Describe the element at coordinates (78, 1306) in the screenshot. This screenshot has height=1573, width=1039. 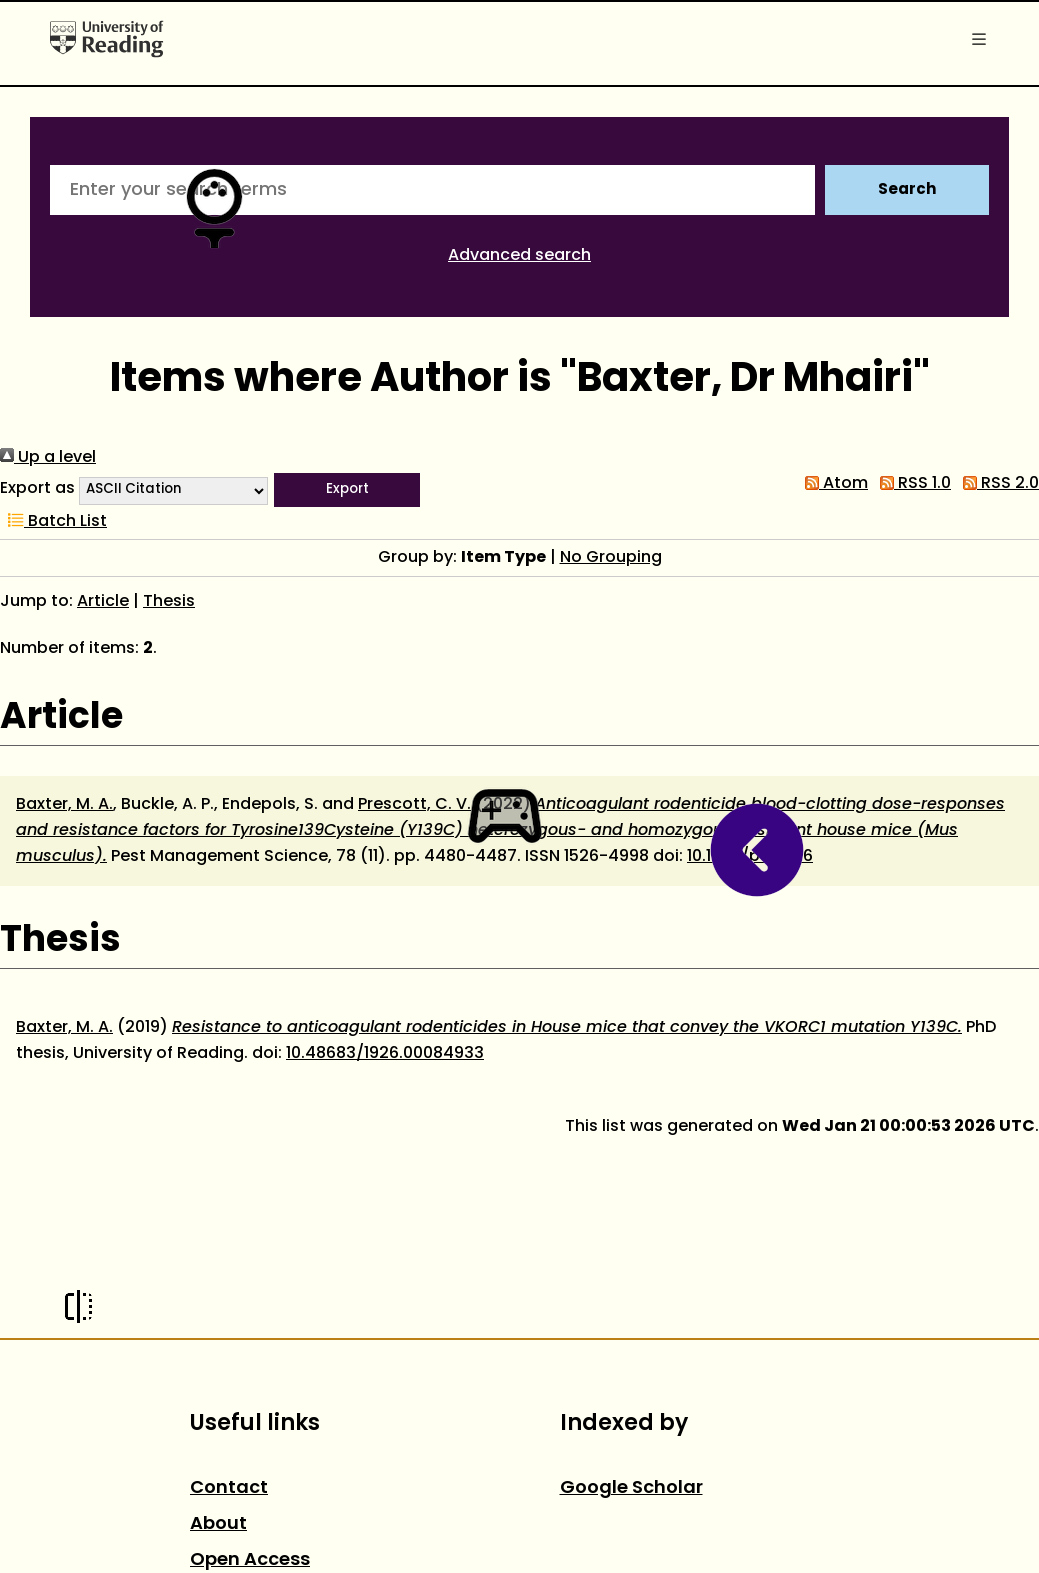
I see `flip image horizontally` at that location.